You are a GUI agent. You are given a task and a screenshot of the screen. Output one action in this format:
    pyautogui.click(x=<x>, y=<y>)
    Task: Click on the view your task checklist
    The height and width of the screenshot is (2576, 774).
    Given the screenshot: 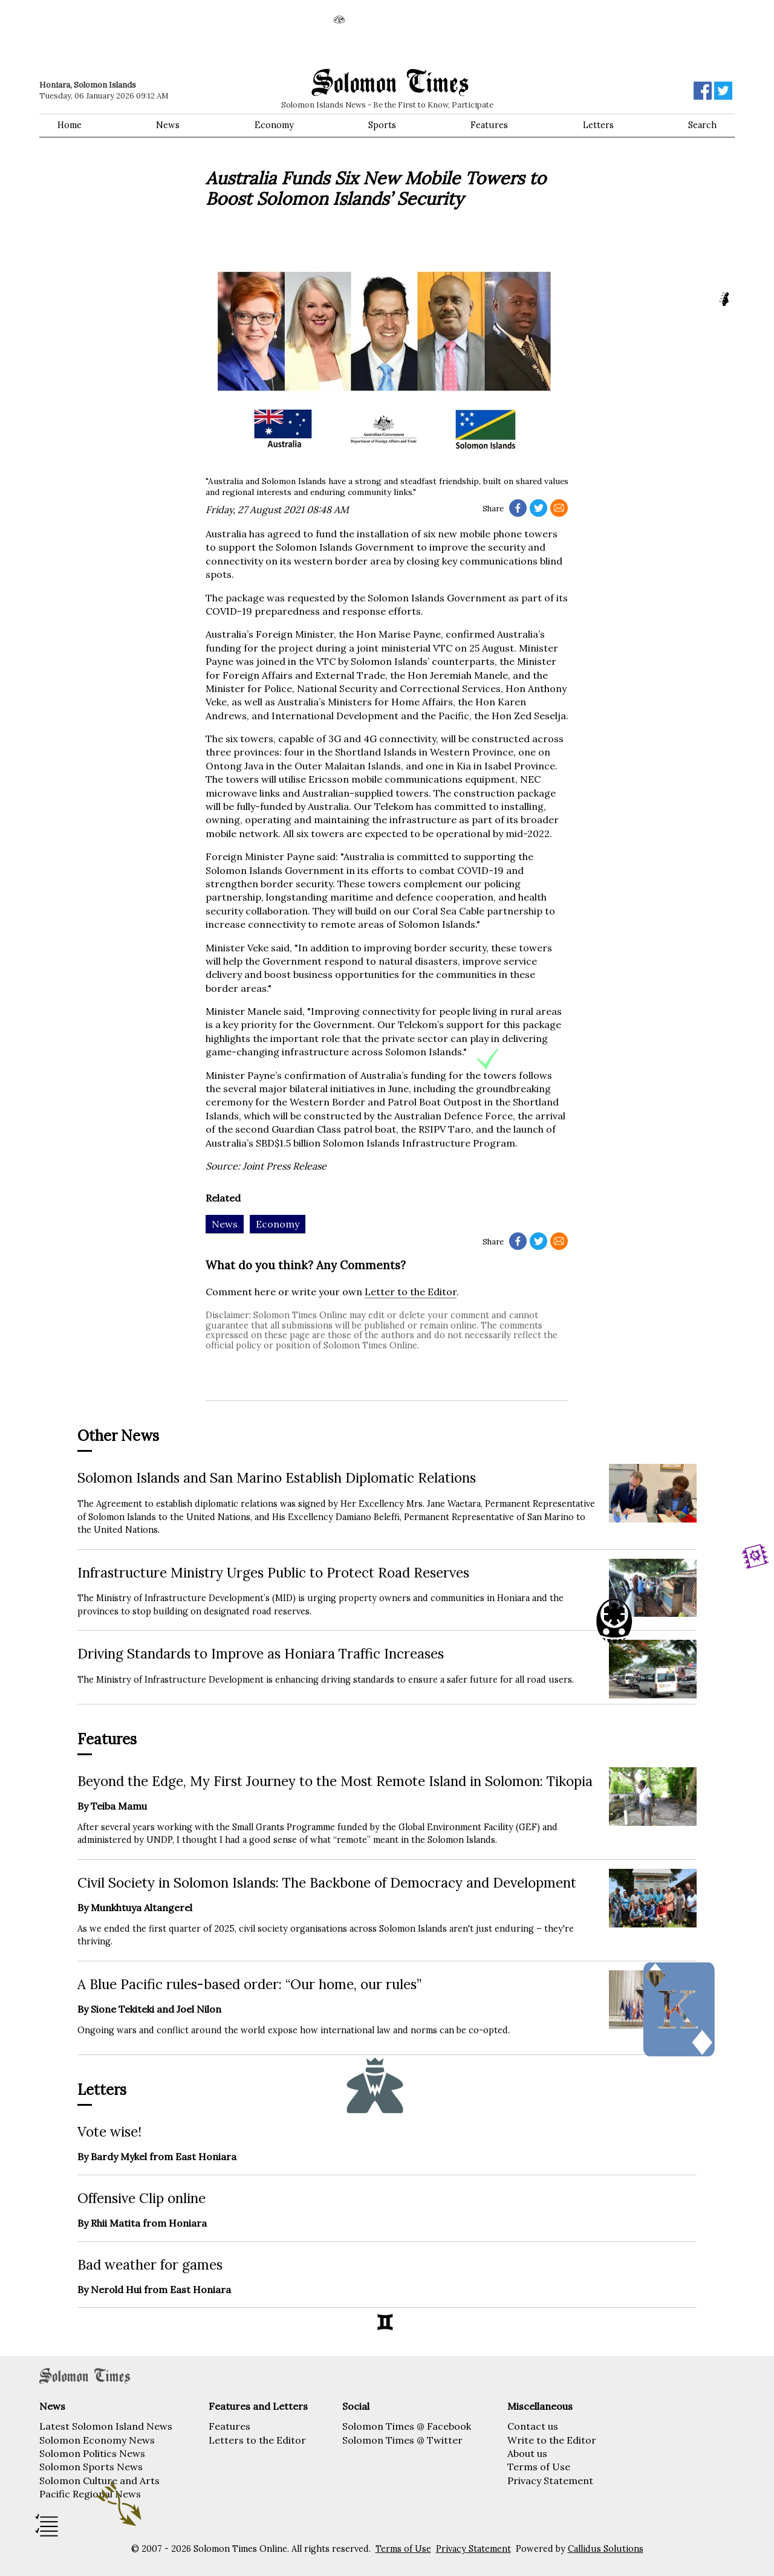 What is the action you would take?
    pyautogui.click(x=48, y=2526)
    